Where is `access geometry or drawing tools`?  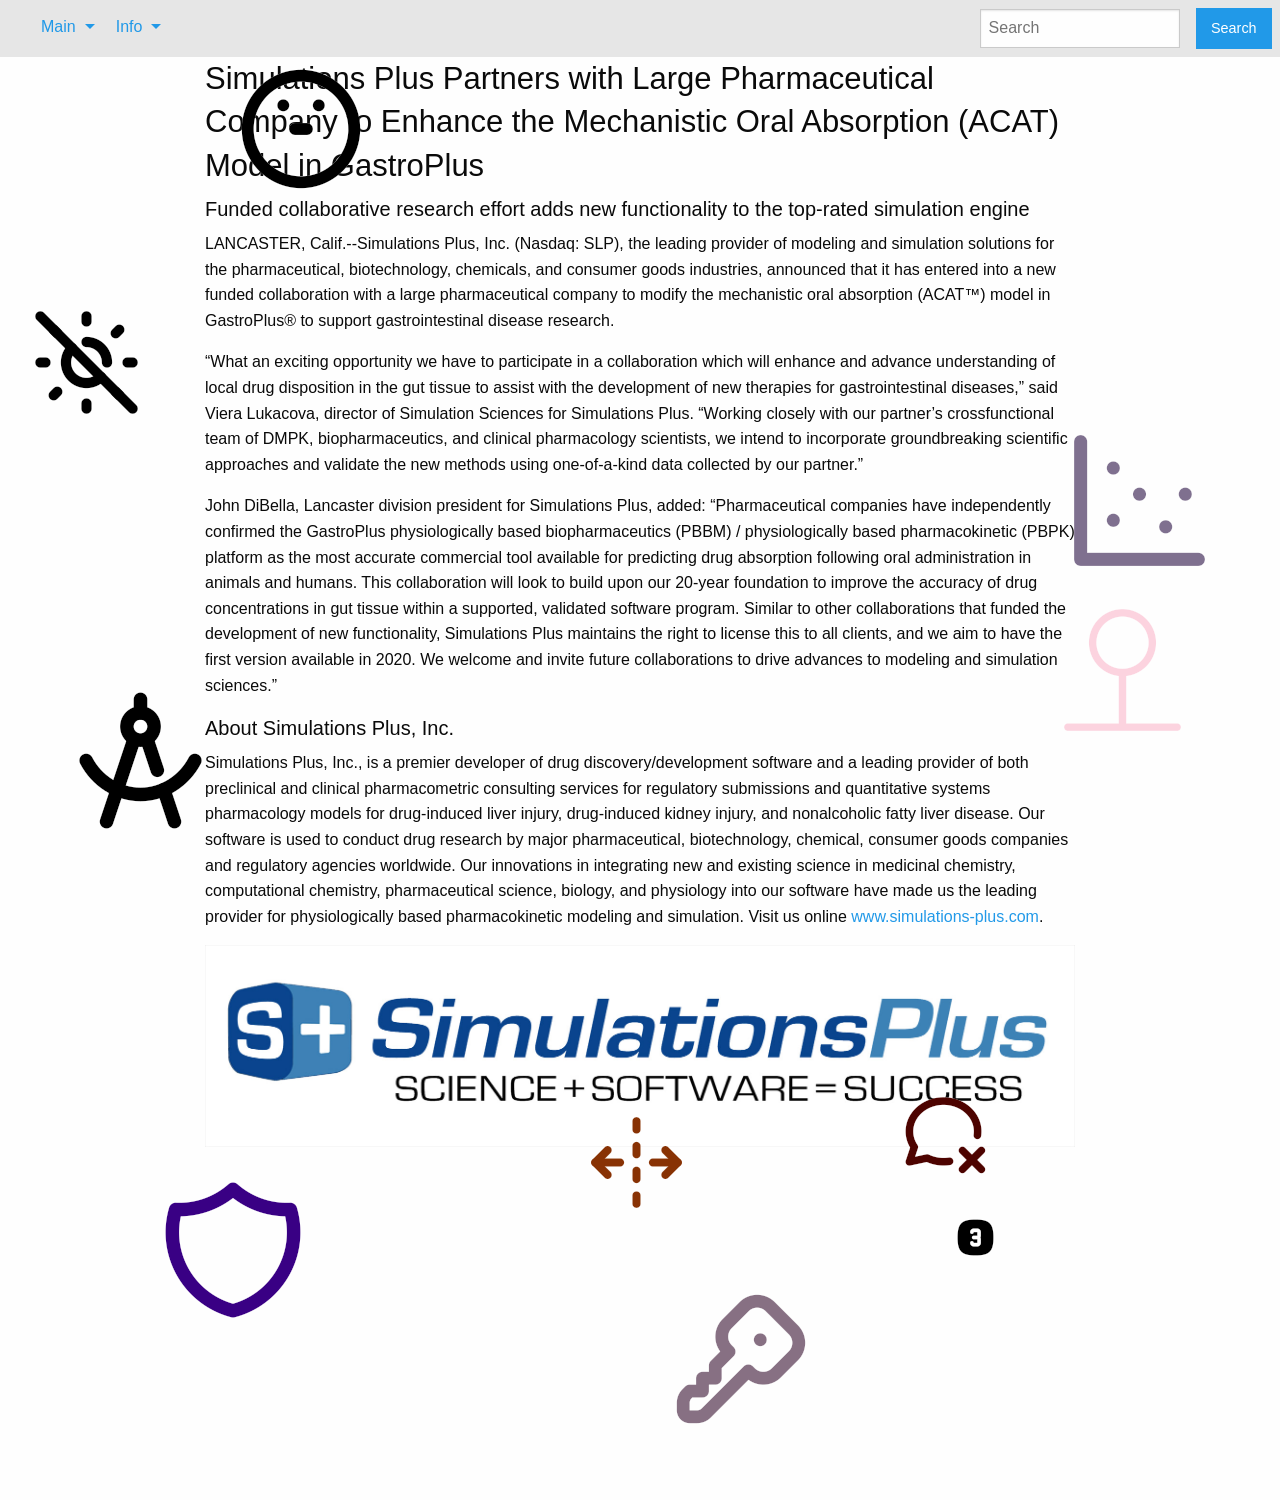
access geometry or drawing tools is located at coordinates (140, 760).